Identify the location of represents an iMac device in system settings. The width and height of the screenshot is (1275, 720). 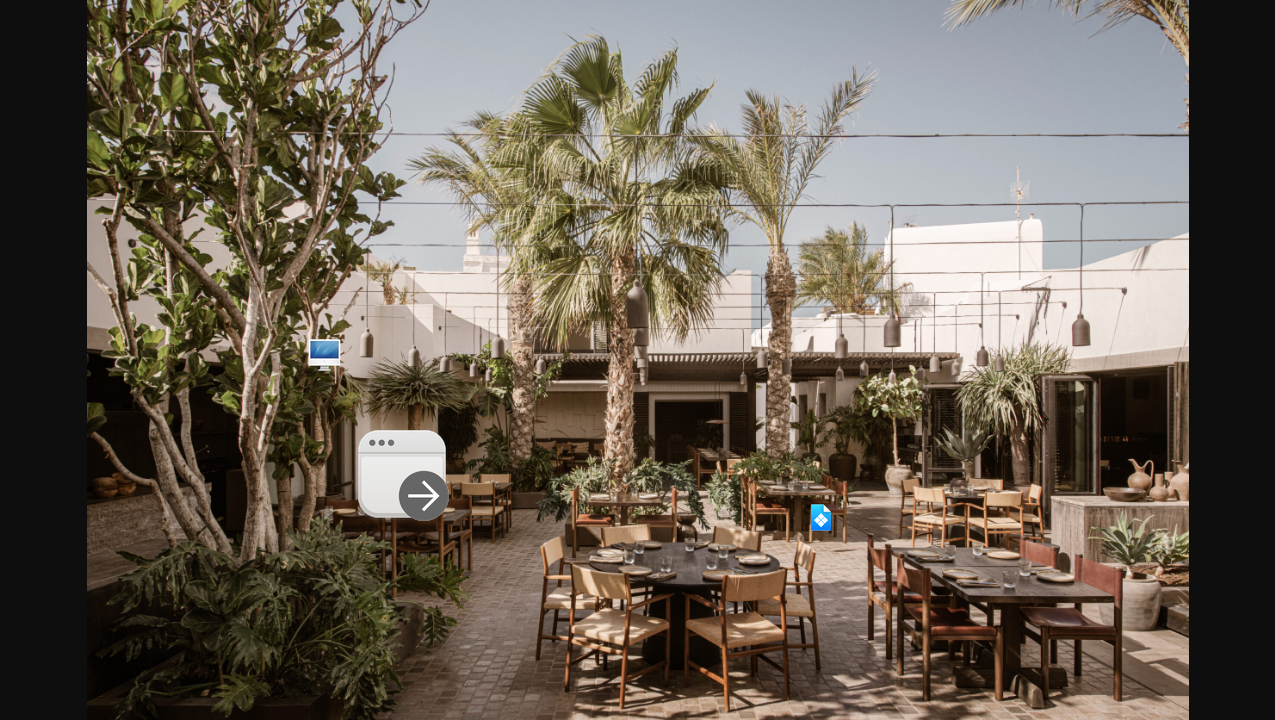
(324, 352).